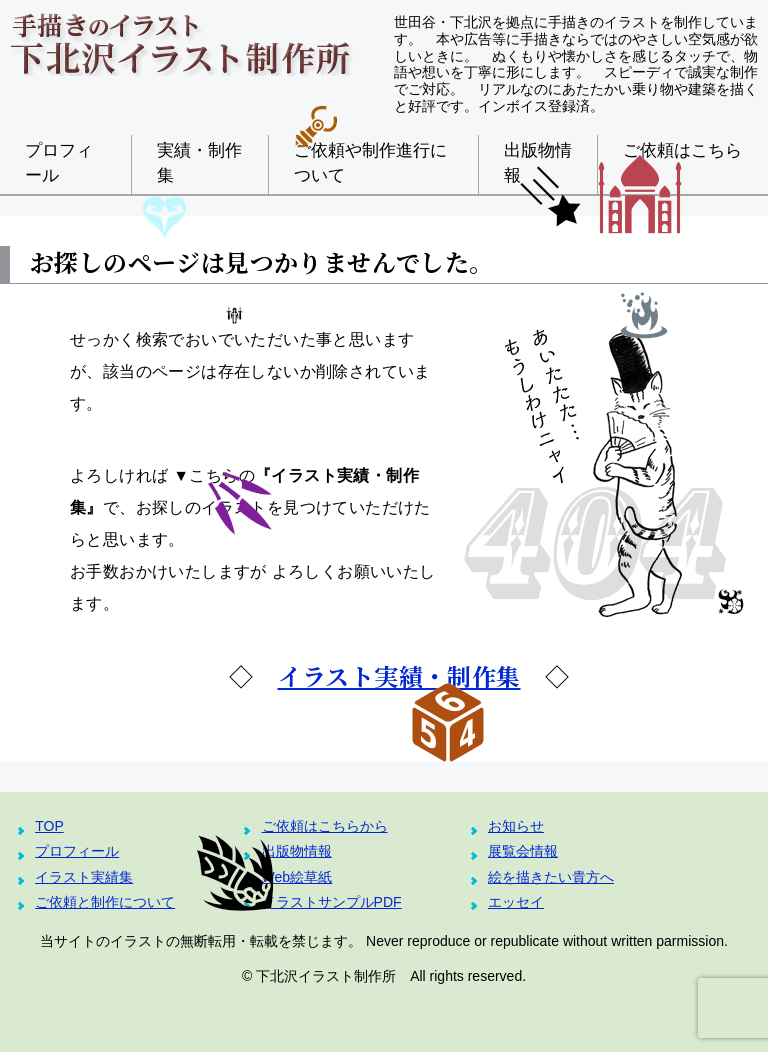  What do you see at coordinates (644, 315) in the screenshot?
I see `indicates fire damage or burning status effect` at bounding box center [644, 315].